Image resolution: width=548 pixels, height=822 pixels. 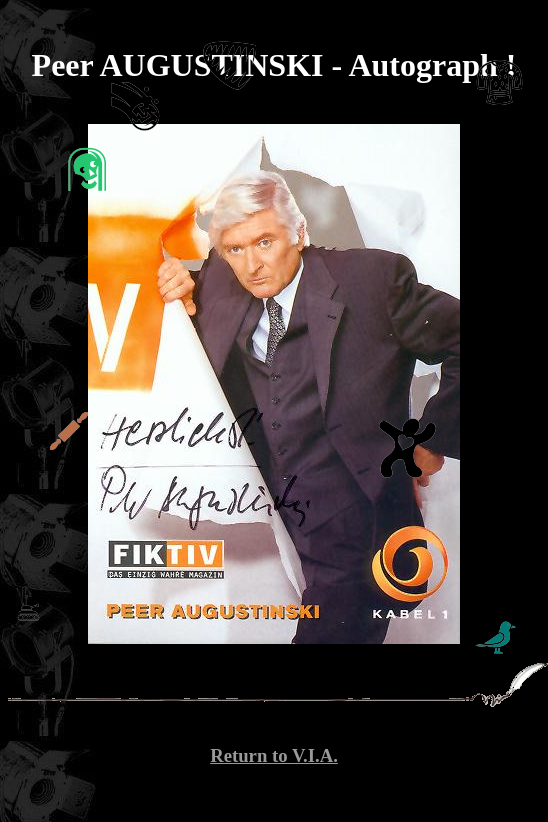 What do you see at coordinates (135, 106) in the screenshot?
I see `indicates an unstable or volatile attack in-game` at bounding box center [135, 106].